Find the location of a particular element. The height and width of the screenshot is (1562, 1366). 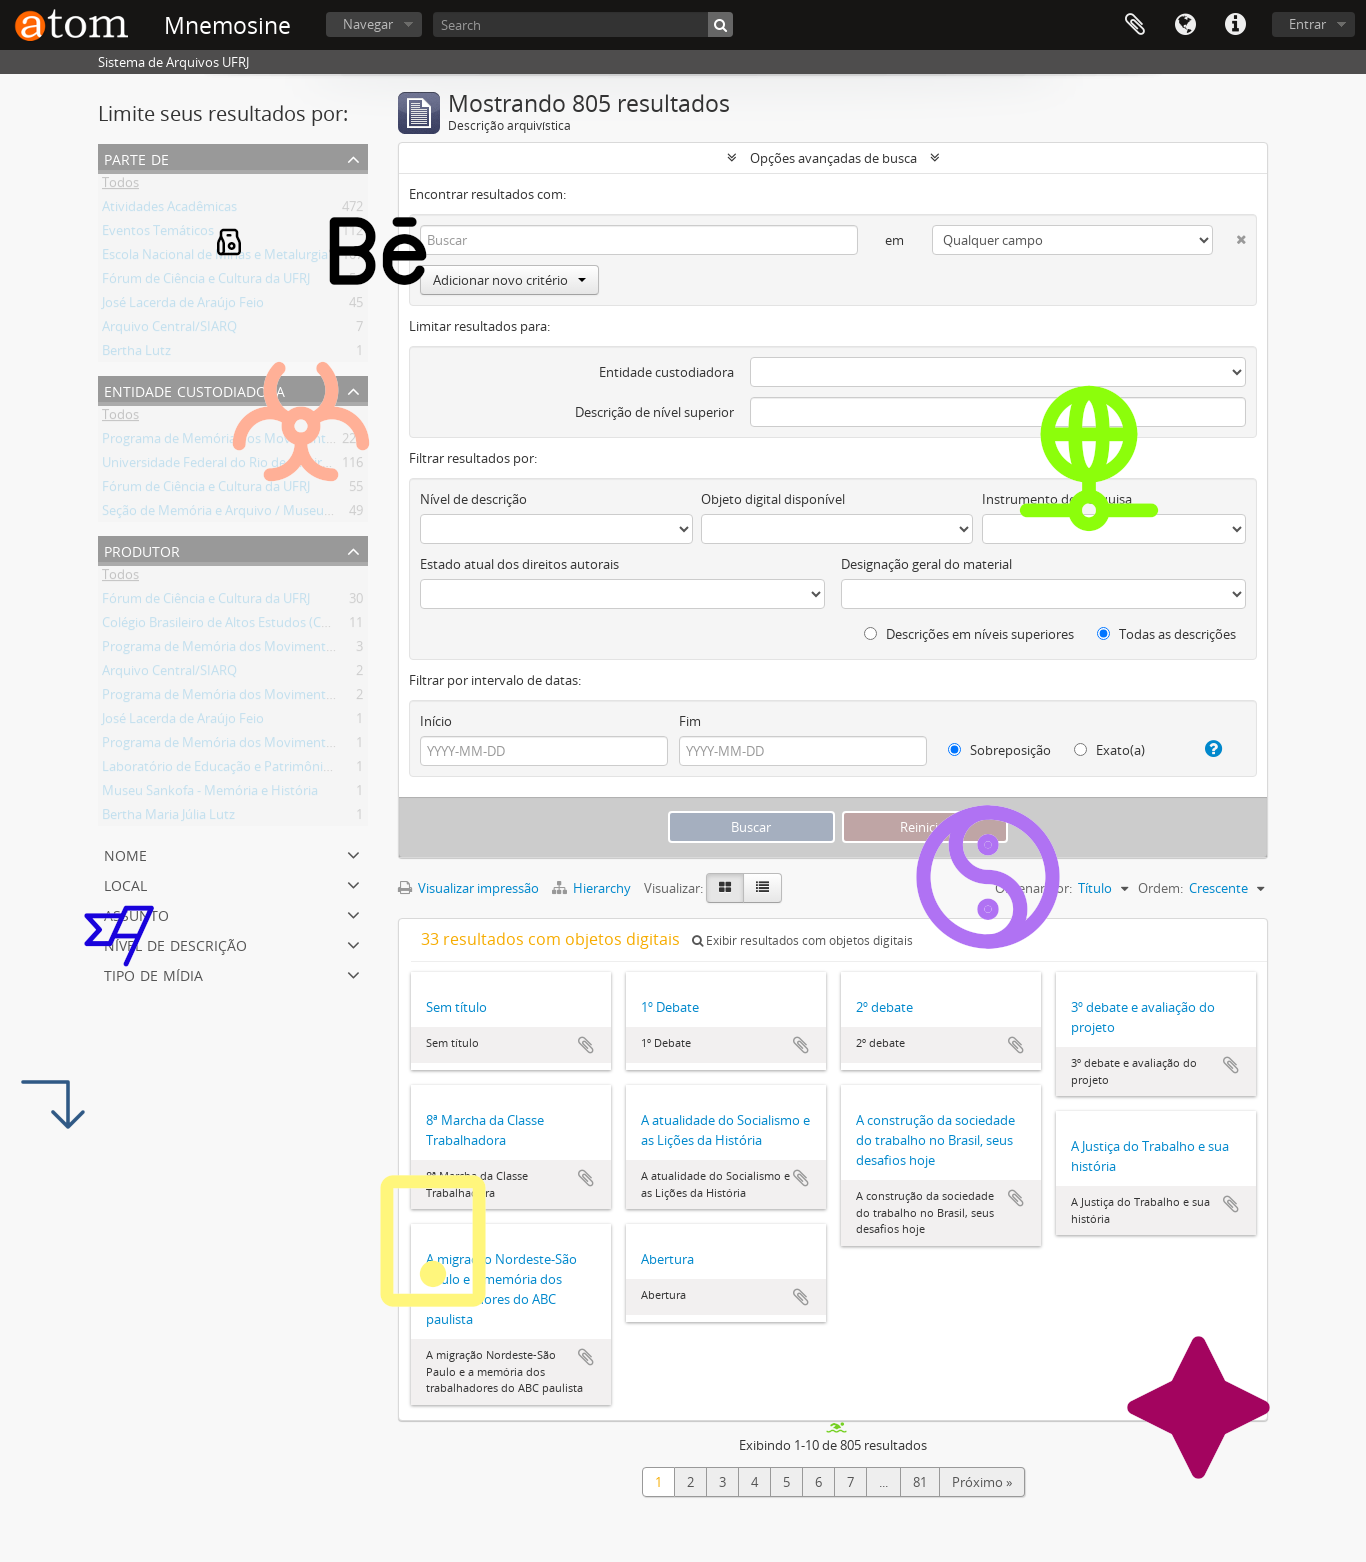

access swimming pool or aquatic facilities is located at coordinates (836, 1427).